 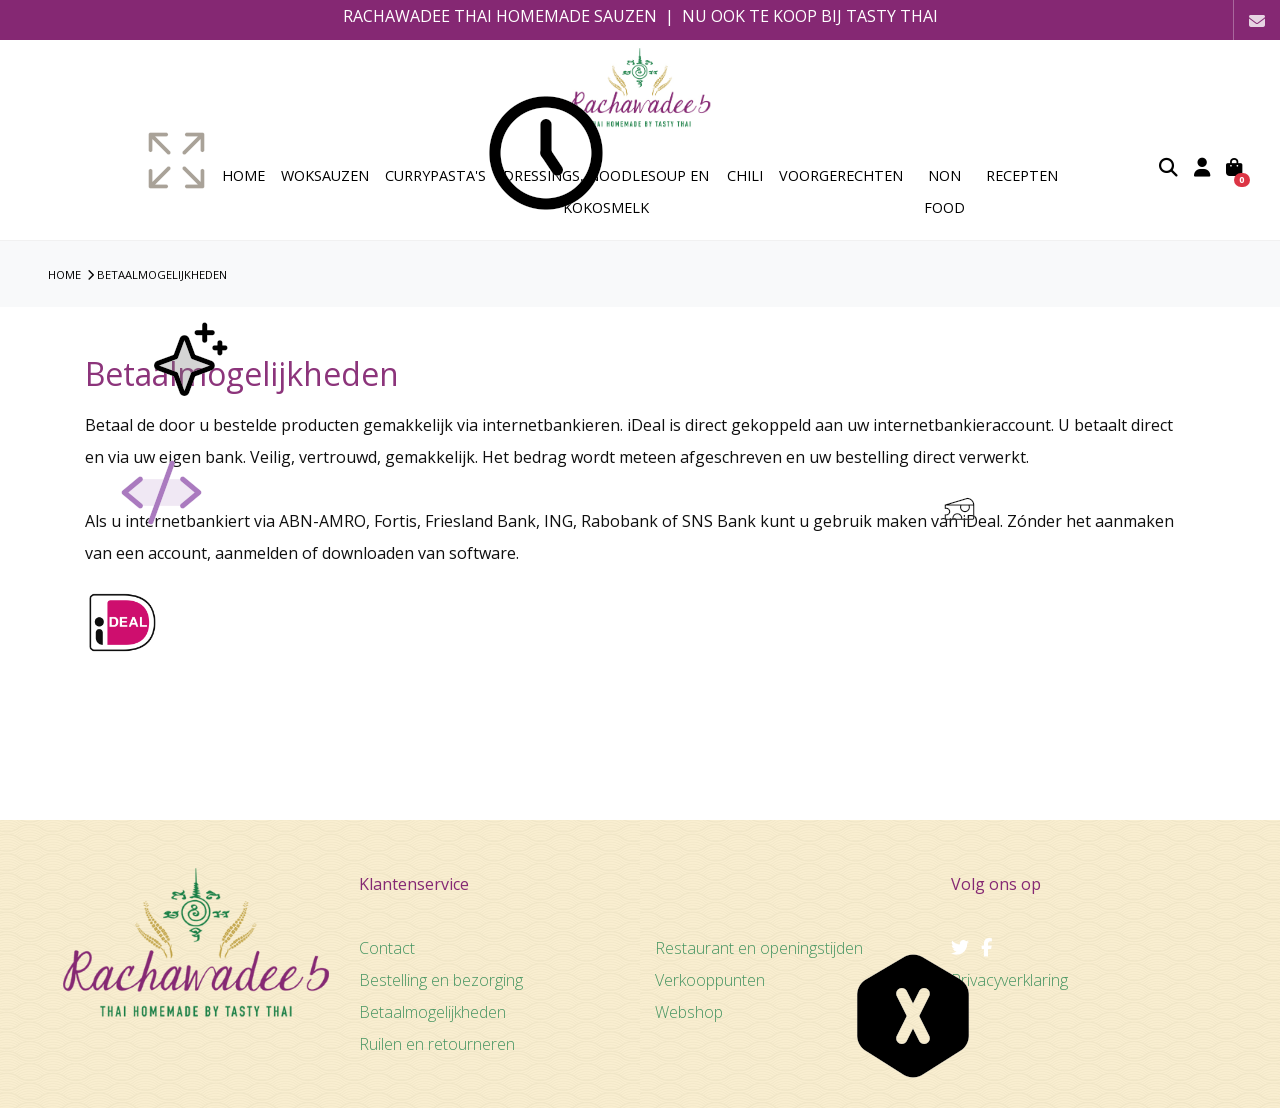 I want to click on indicates AI-generated or enhanced content, so click(x=189, y=360).